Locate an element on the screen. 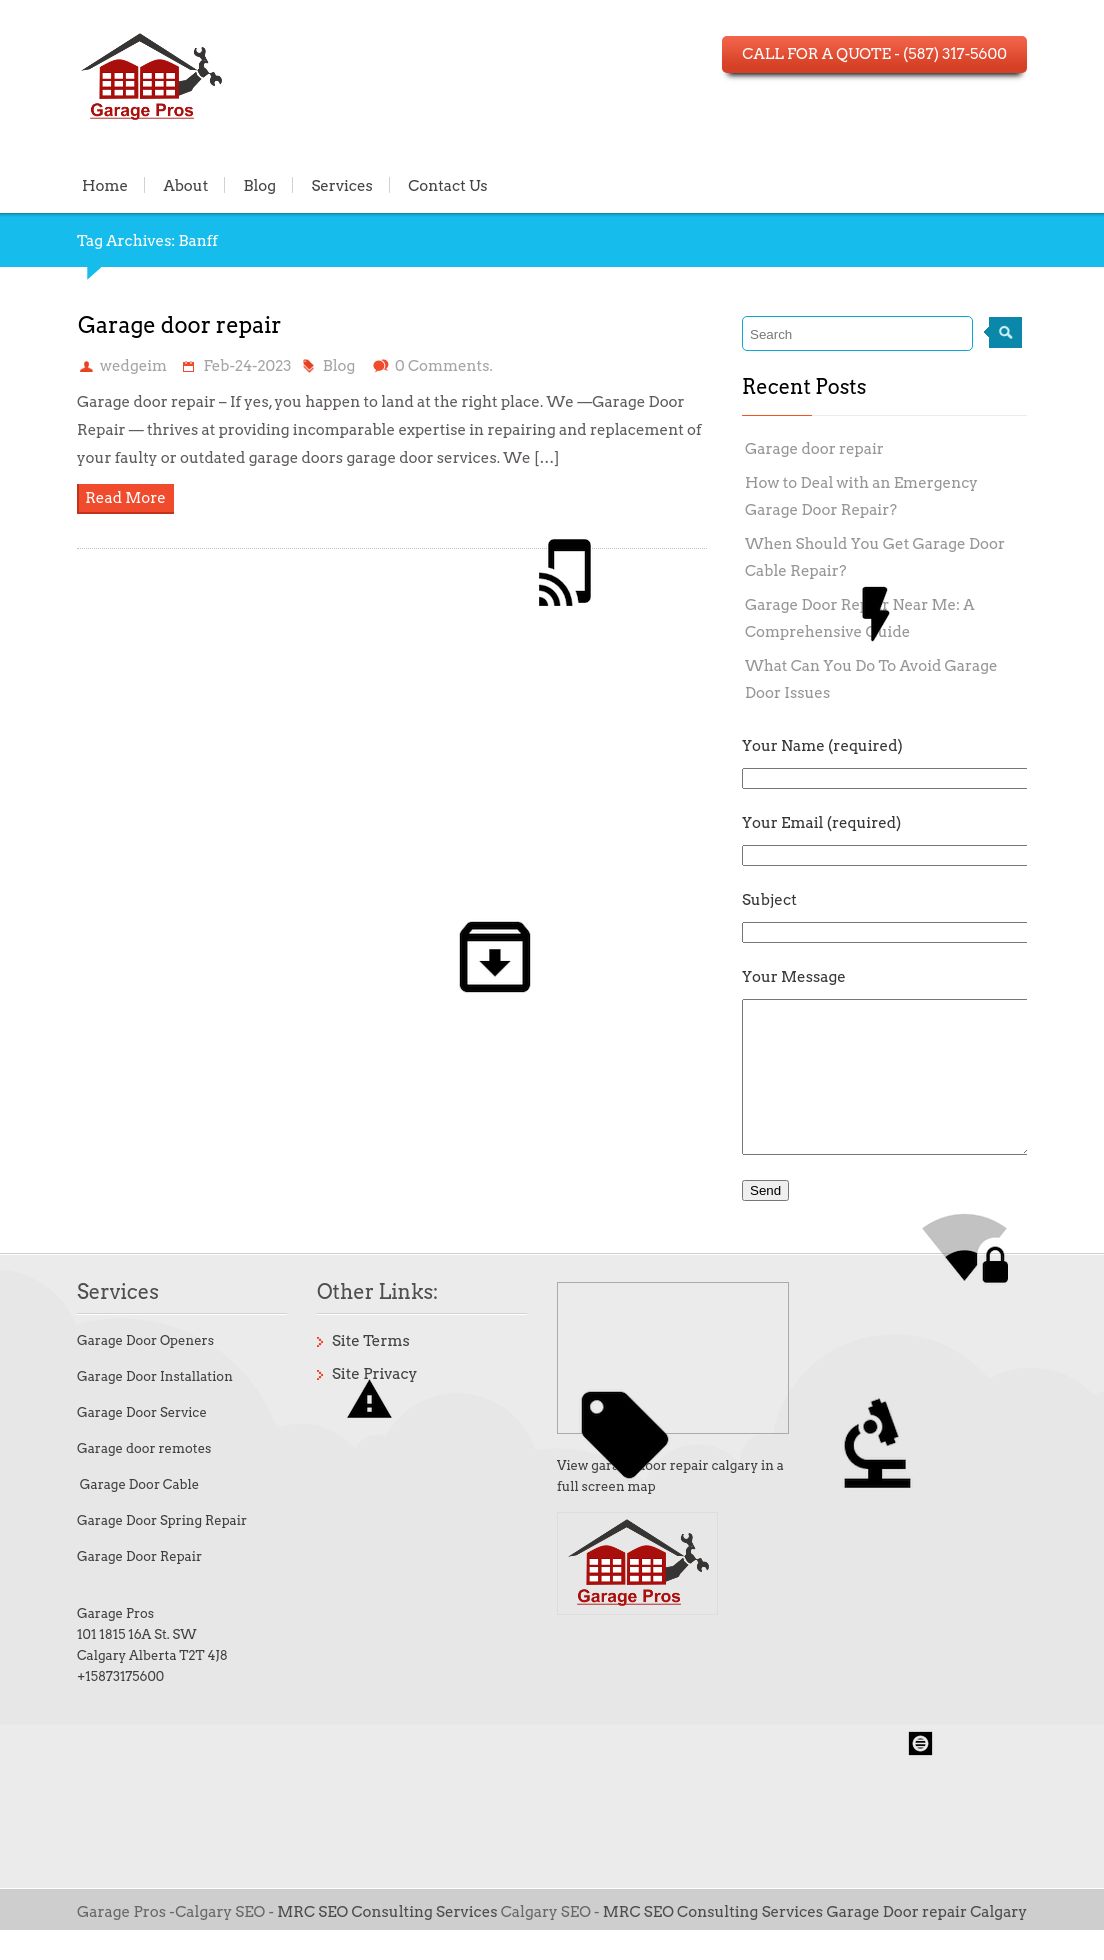 Image resolution: width=1104 pixels, height=1960 pixels. access heating, ventilation, and air conditioning controls is located at coordinates (920, 1743).